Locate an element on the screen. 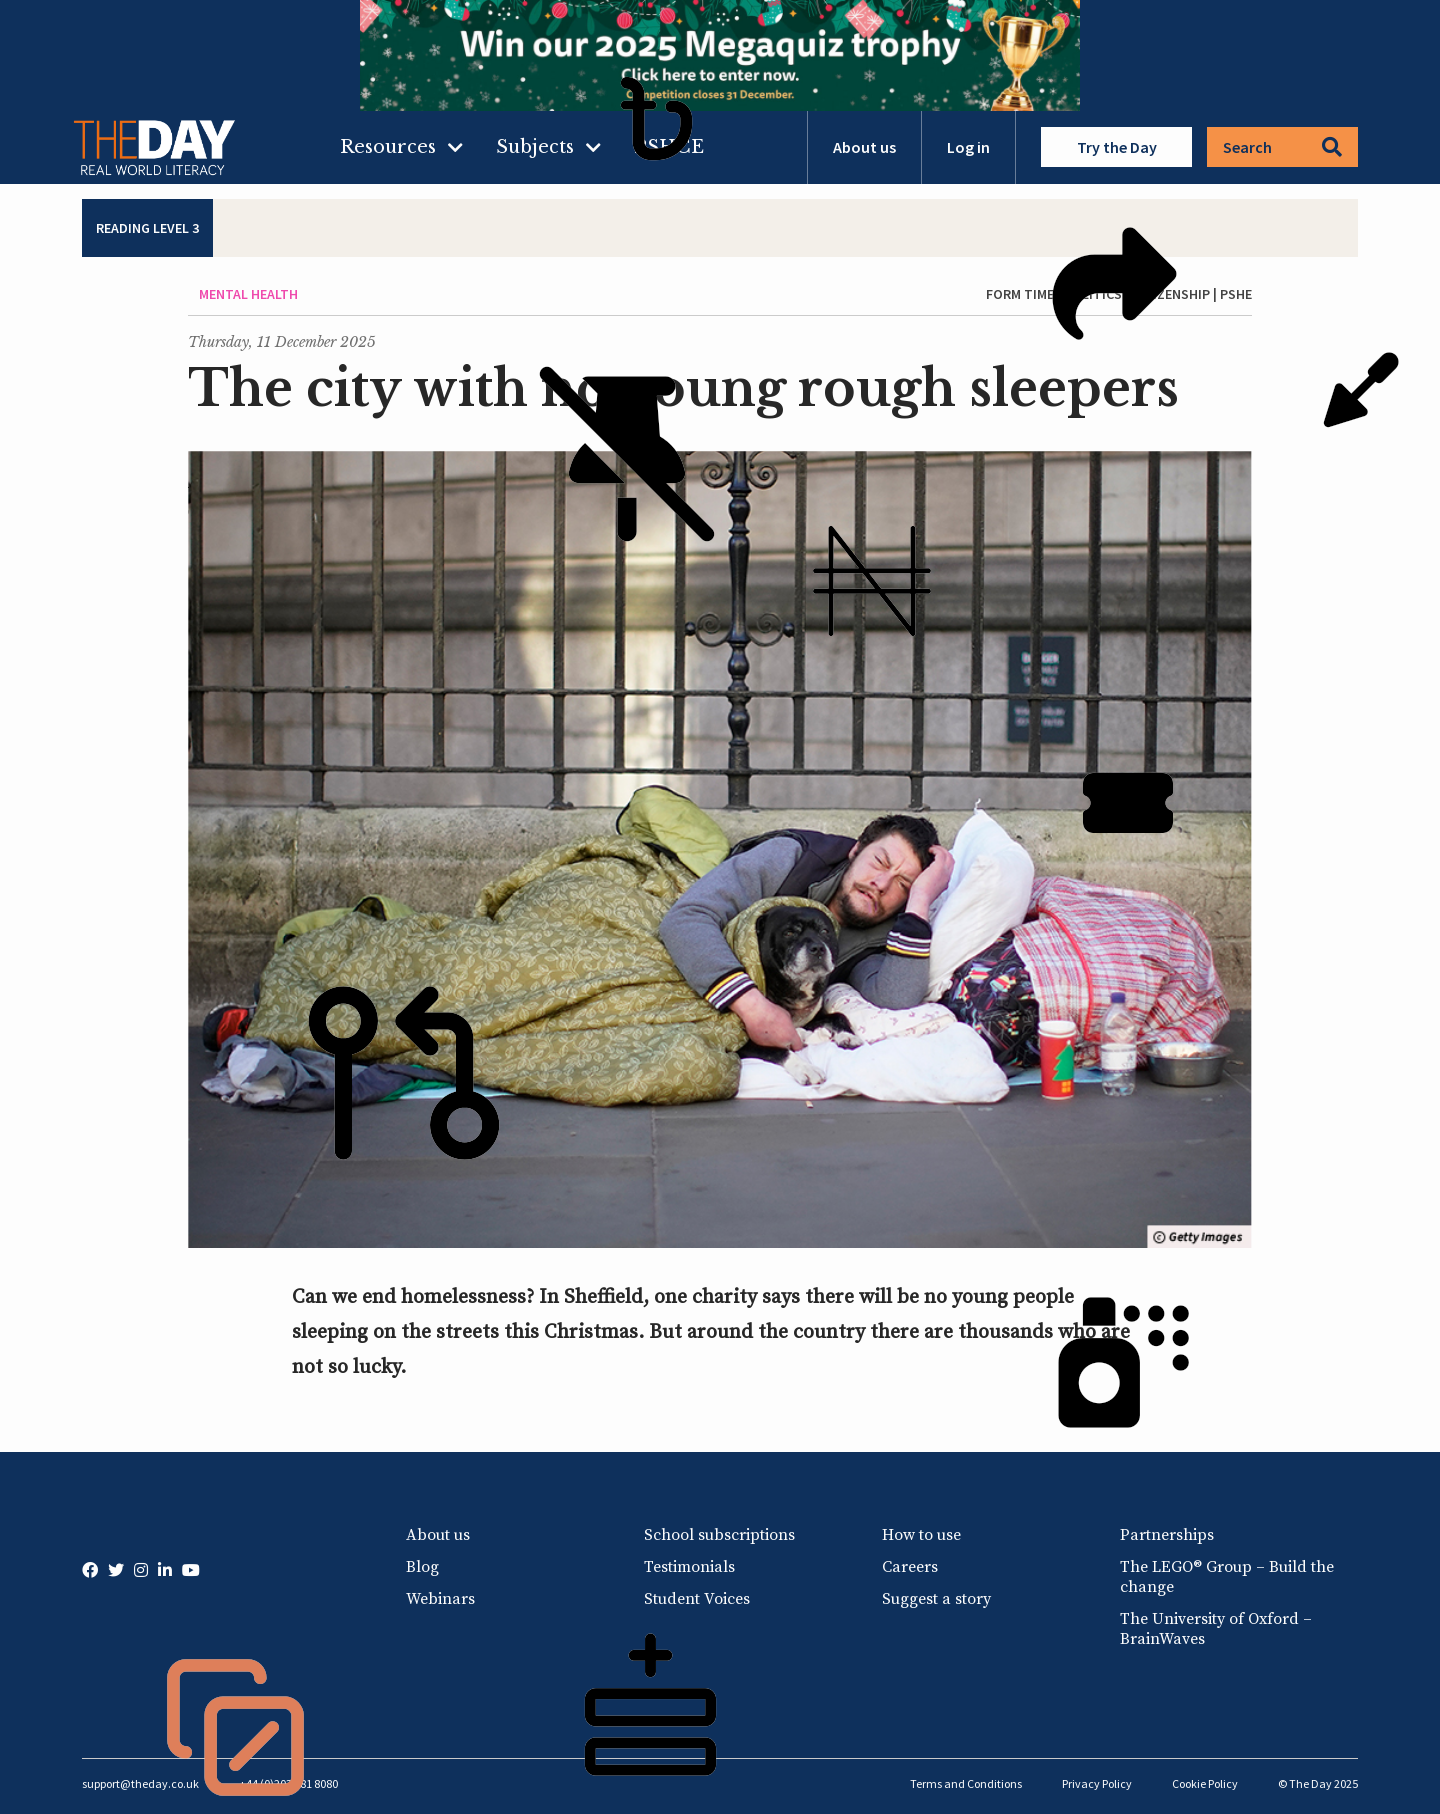 This screenshot has height=1814, width=1440. add a new row at the top is located at coordinates (650, 1715).